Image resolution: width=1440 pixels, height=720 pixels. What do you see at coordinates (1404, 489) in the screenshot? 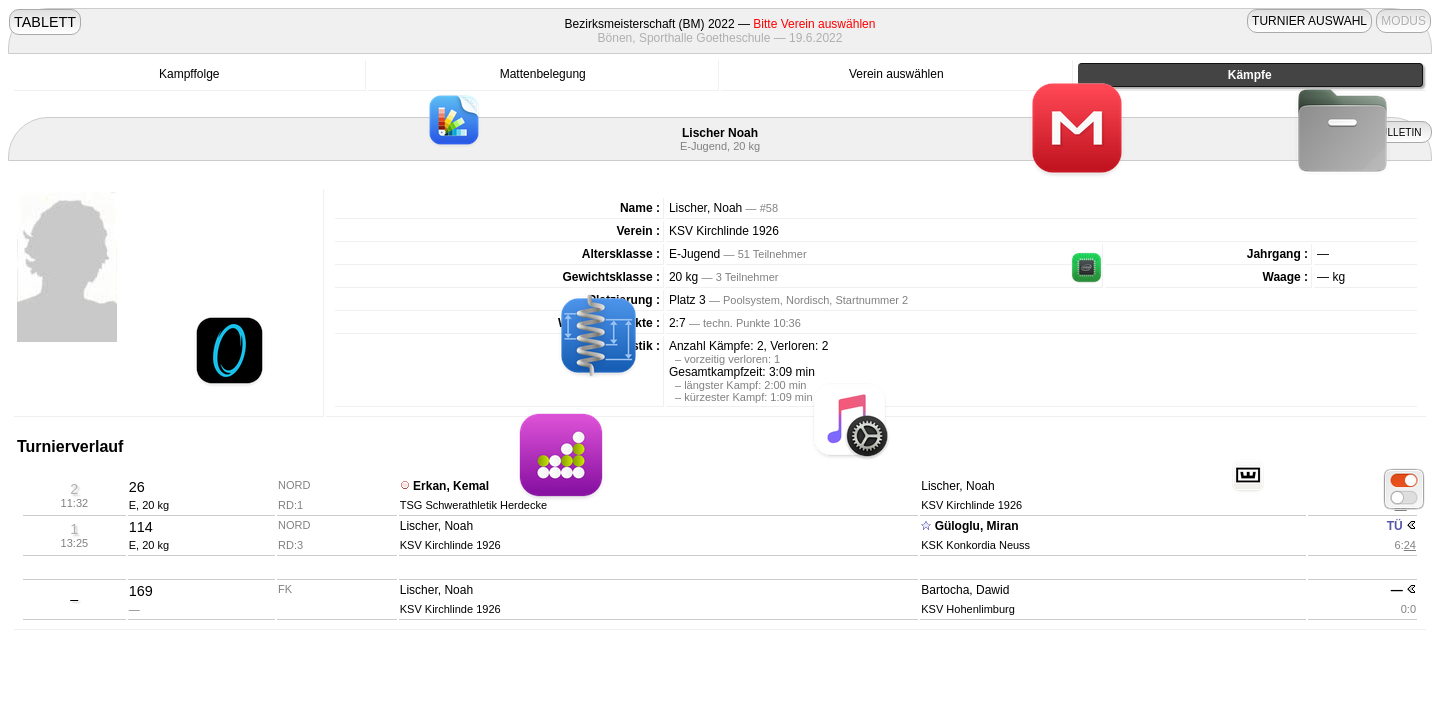
I see `open unity tweak tool settings` at bounding box center [1404, 489].